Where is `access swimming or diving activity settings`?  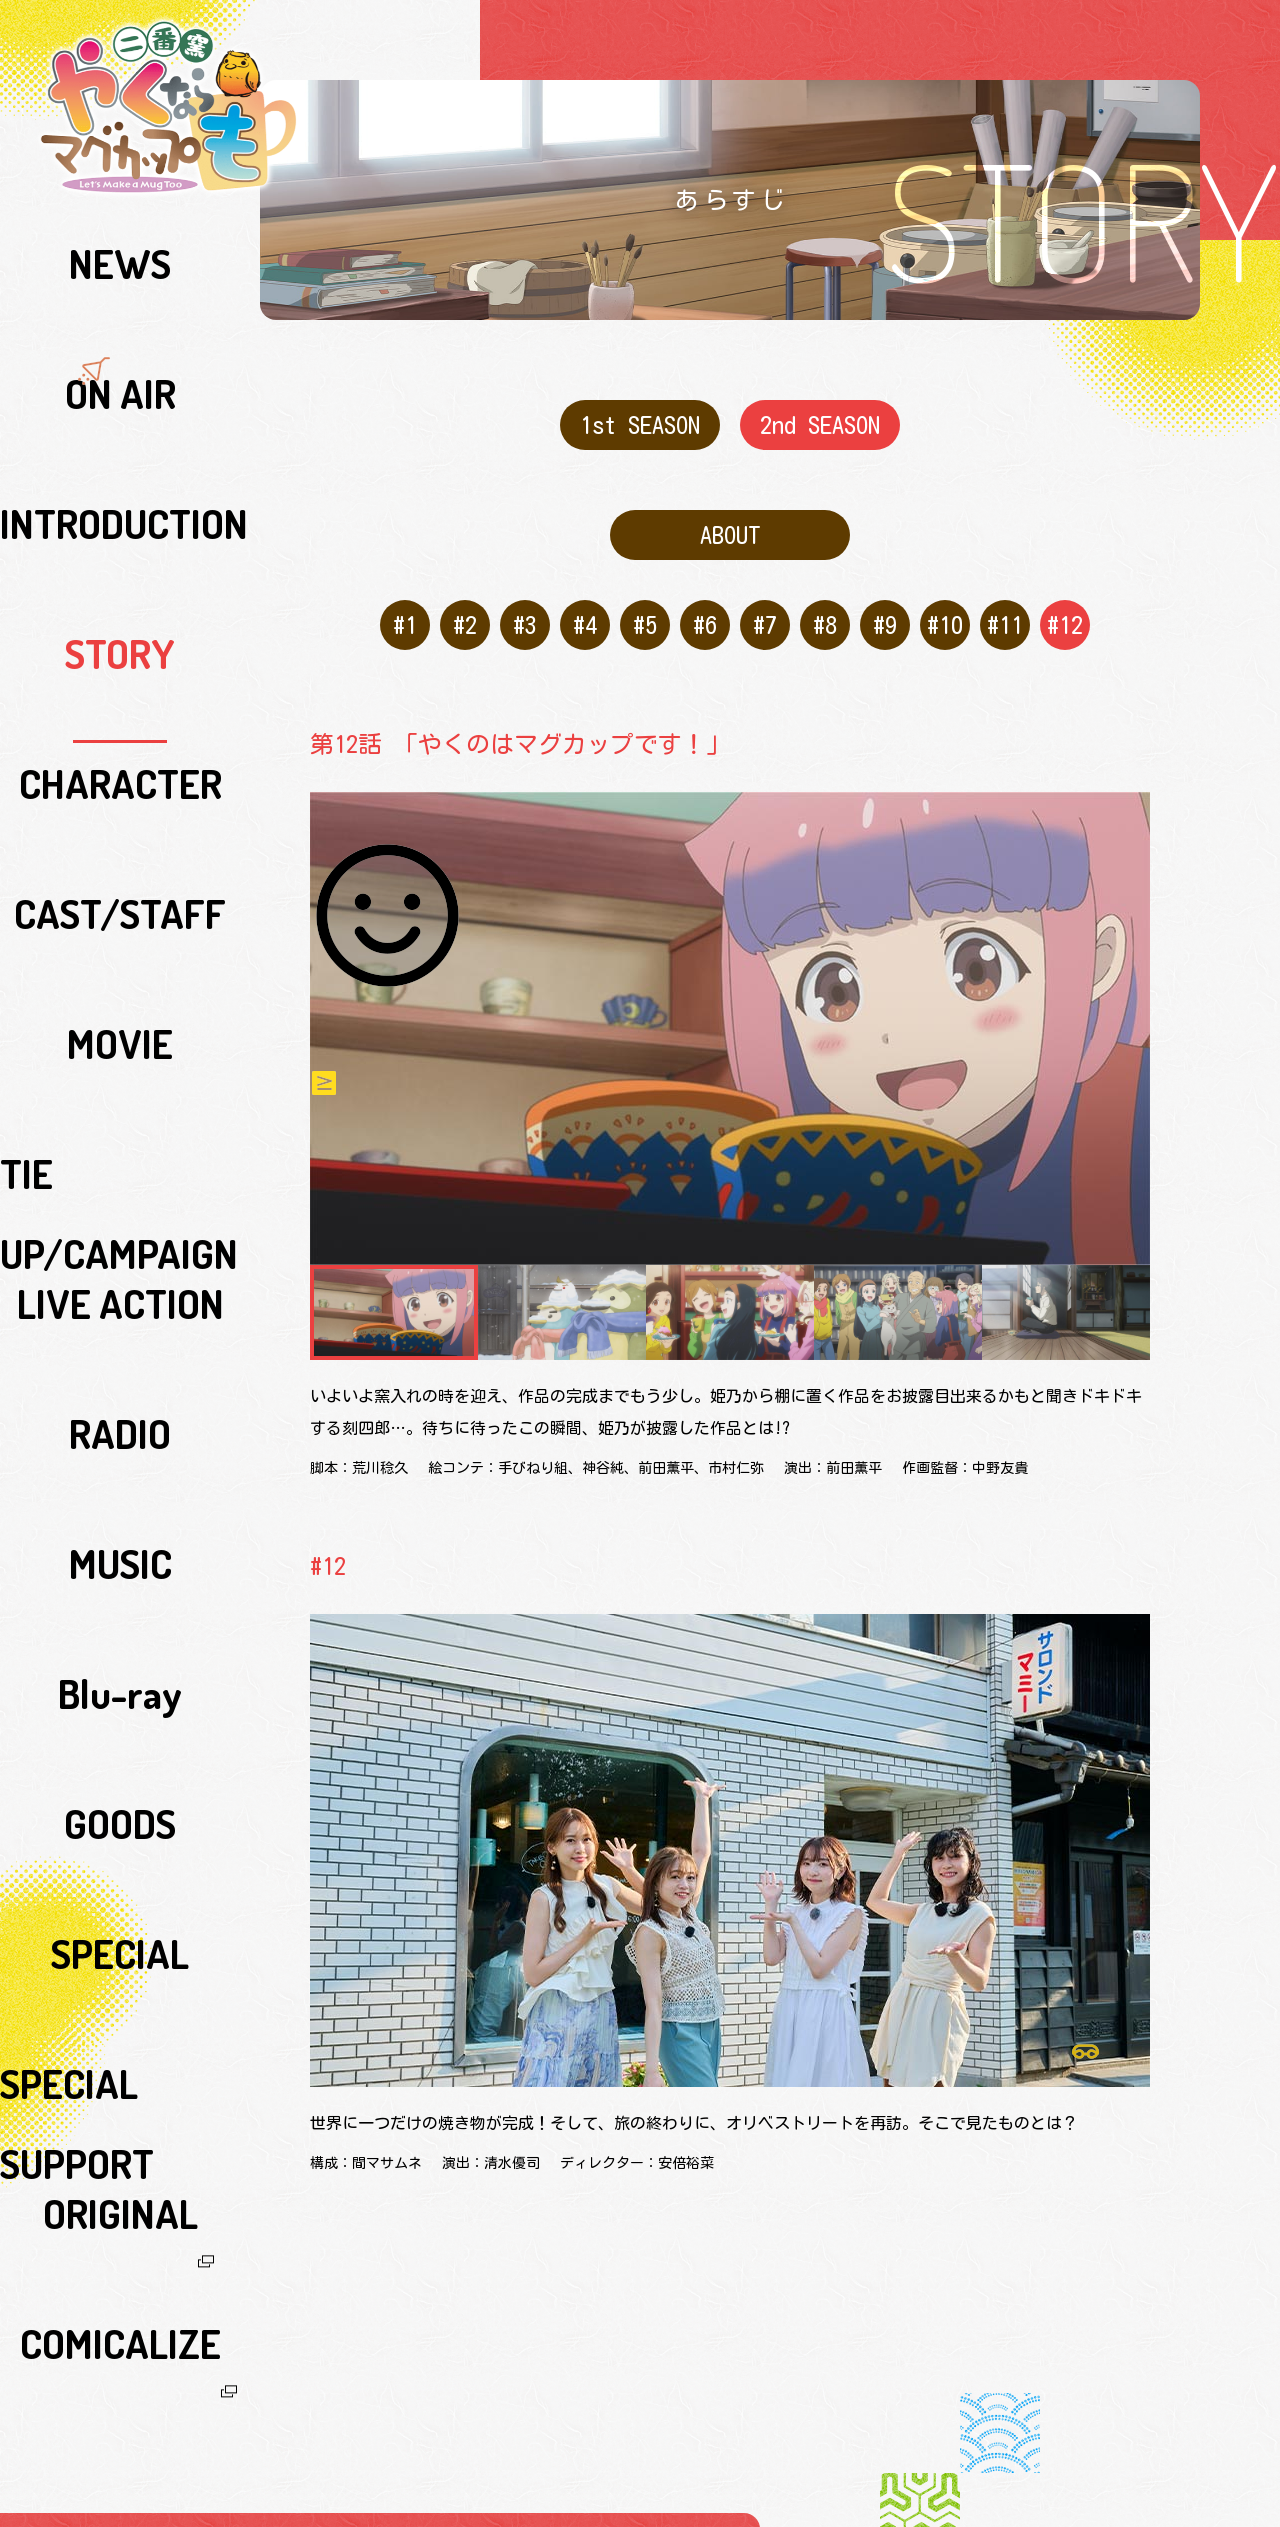 access swimming or diving activity settings is located at coordinates (1085, 2051).